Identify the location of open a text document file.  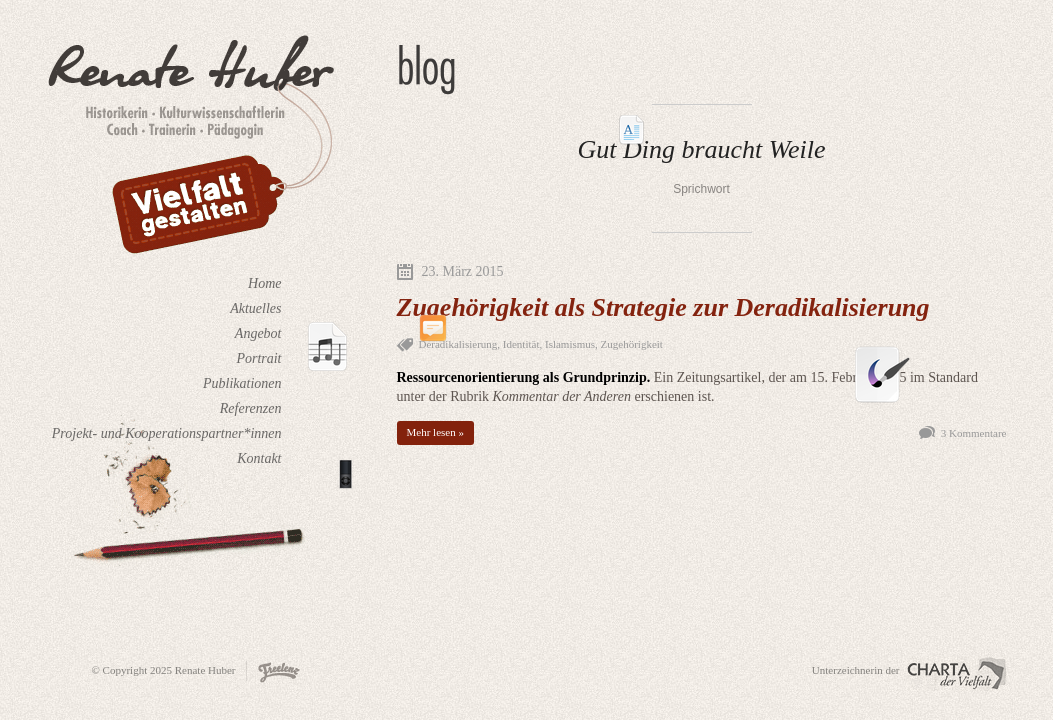
(631, 129).